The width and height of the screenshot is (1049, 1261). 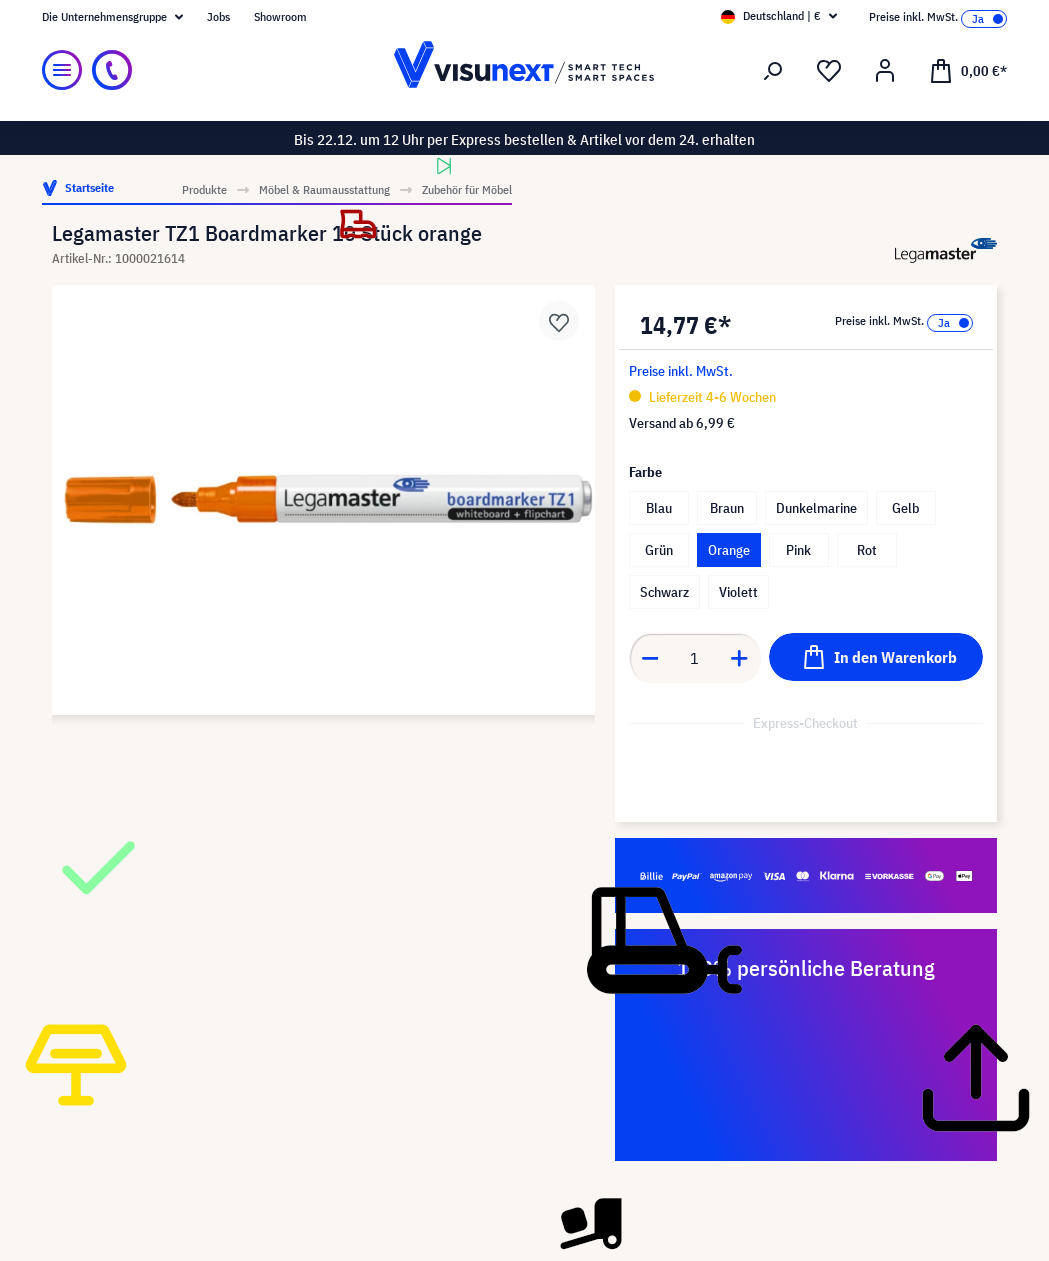 What do you see at coordinates (76, 1065) in the screenshot?
I see `access presentation mode` at bounding box center [76, 1065].